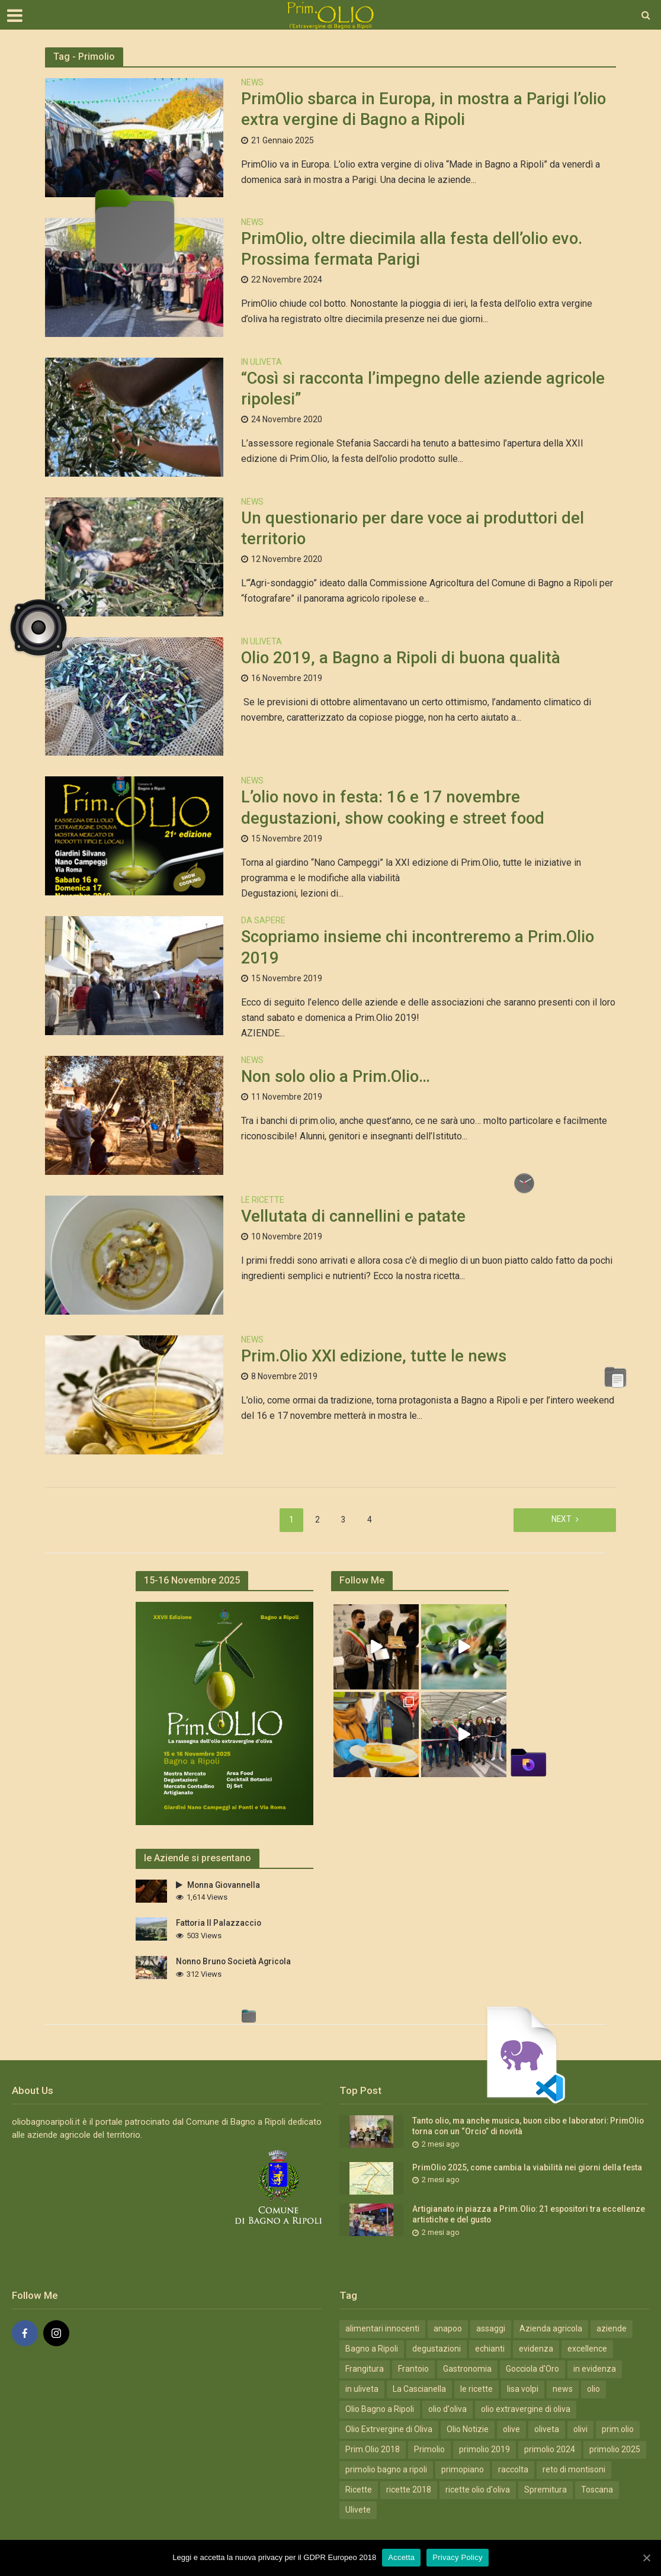 The image size is (661, 2576). Describe the element at coordinates (38, 627) in the screenshot. I see `adjust speaker or audio output settings` at that location.